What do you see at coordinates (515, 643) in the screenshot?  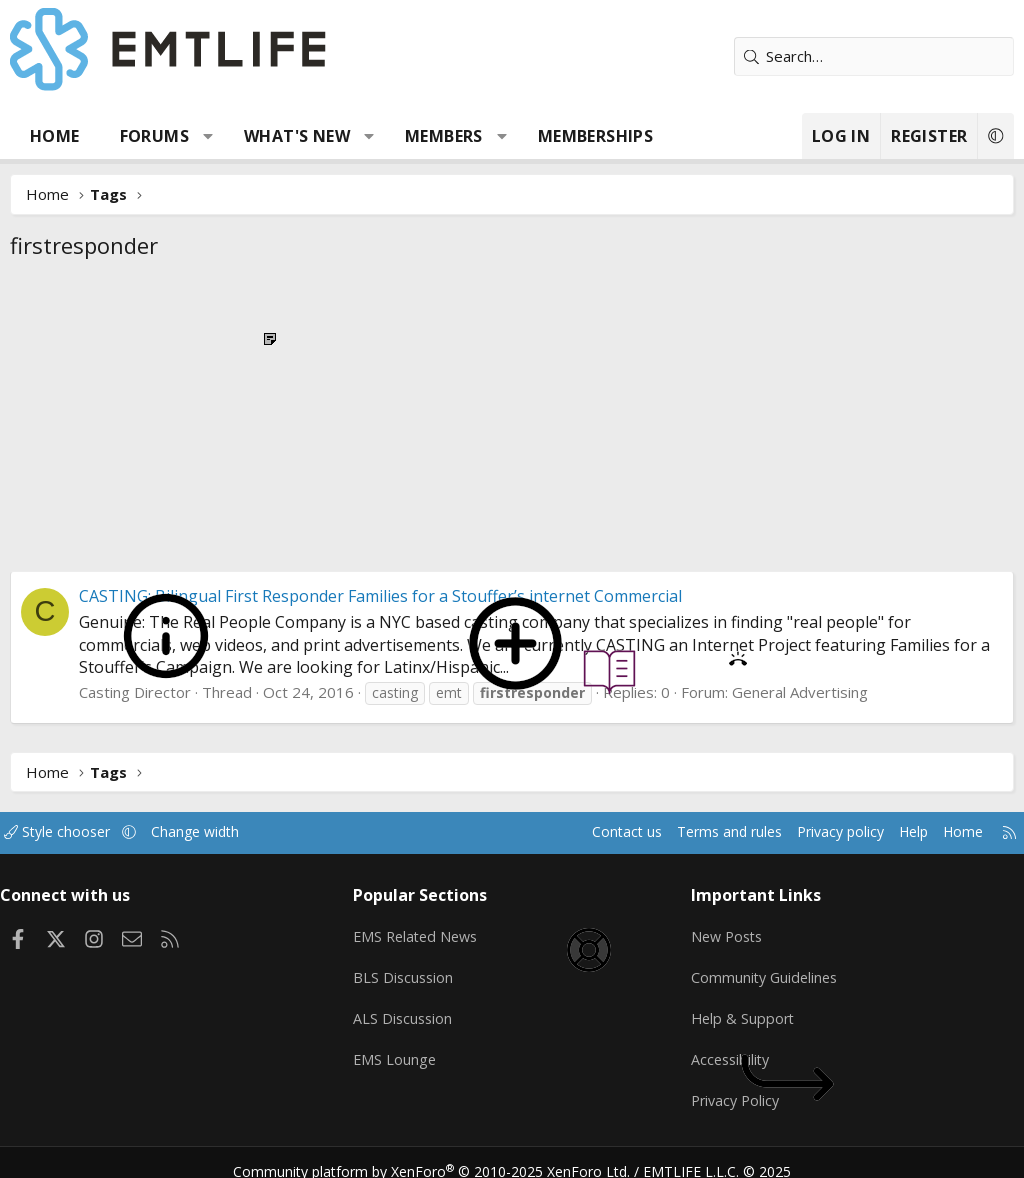 I see `add a new item` at bounding box center [515, 643].